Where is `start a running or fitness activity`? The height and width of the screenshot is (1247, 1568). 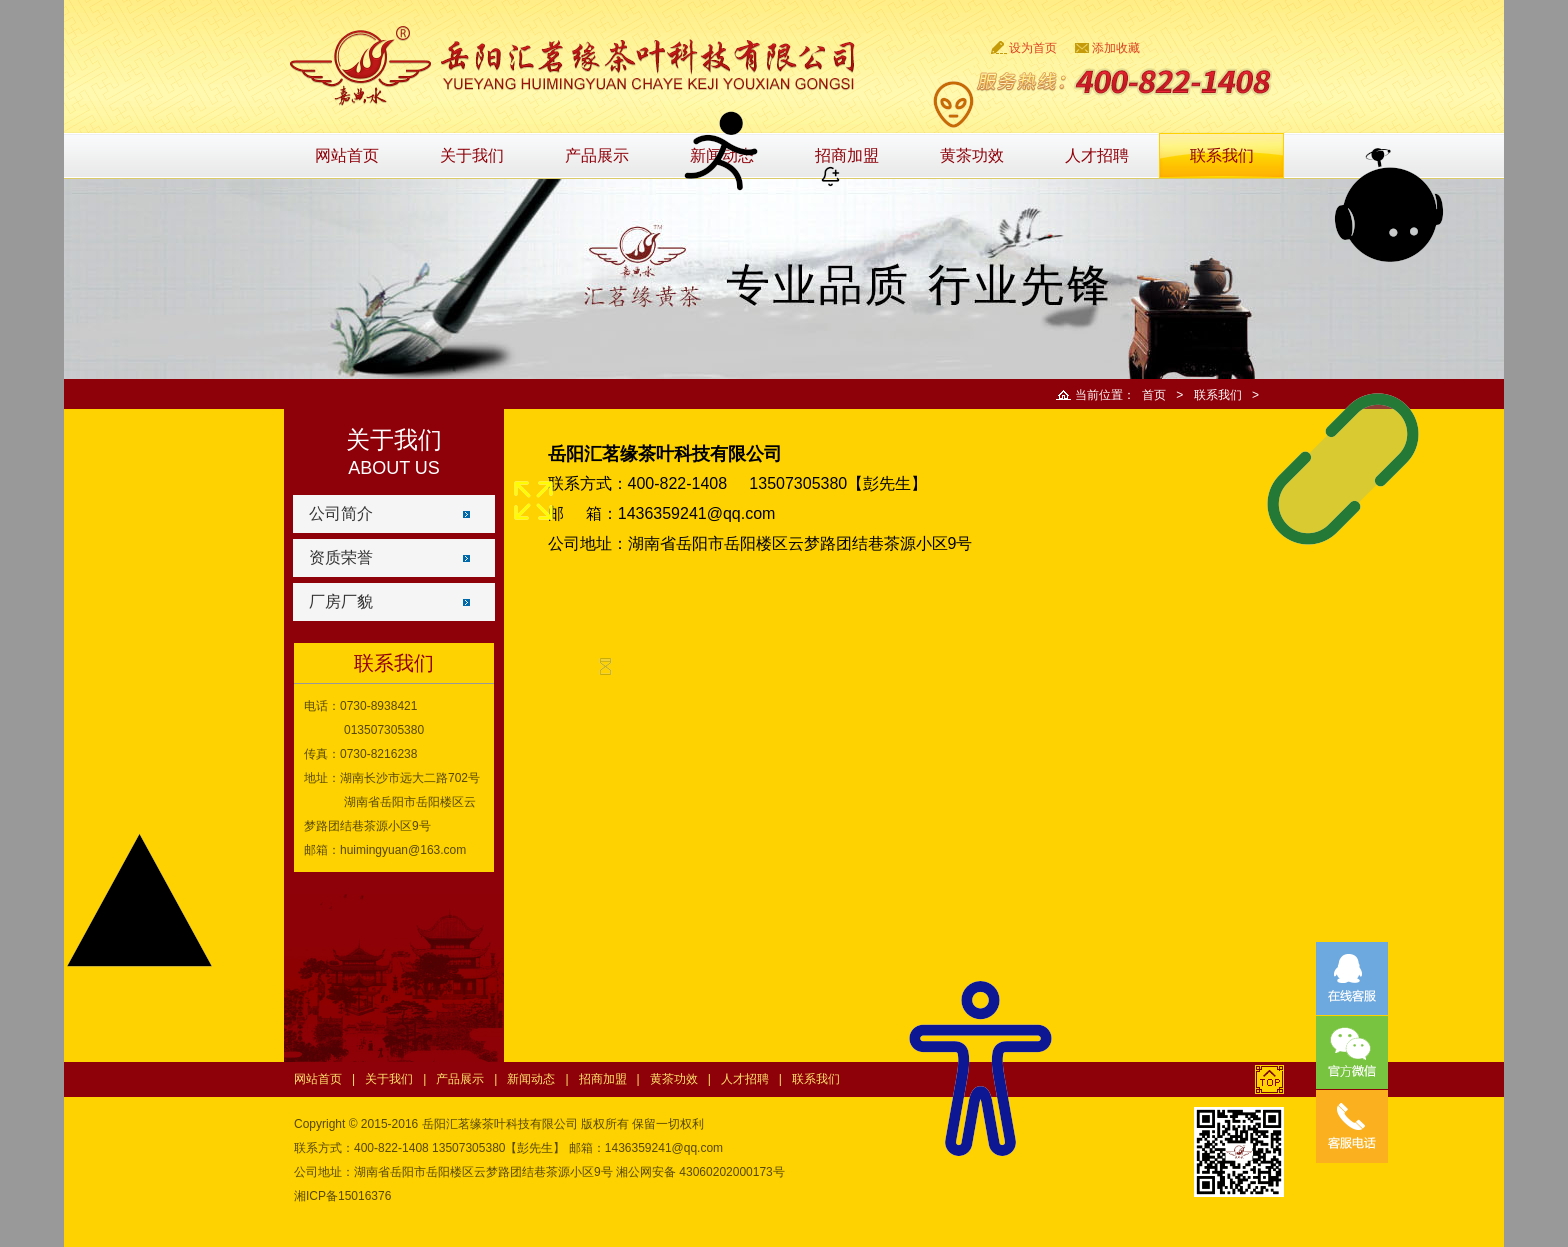
start a running or fitness activity is located at coordinates (722, 149).